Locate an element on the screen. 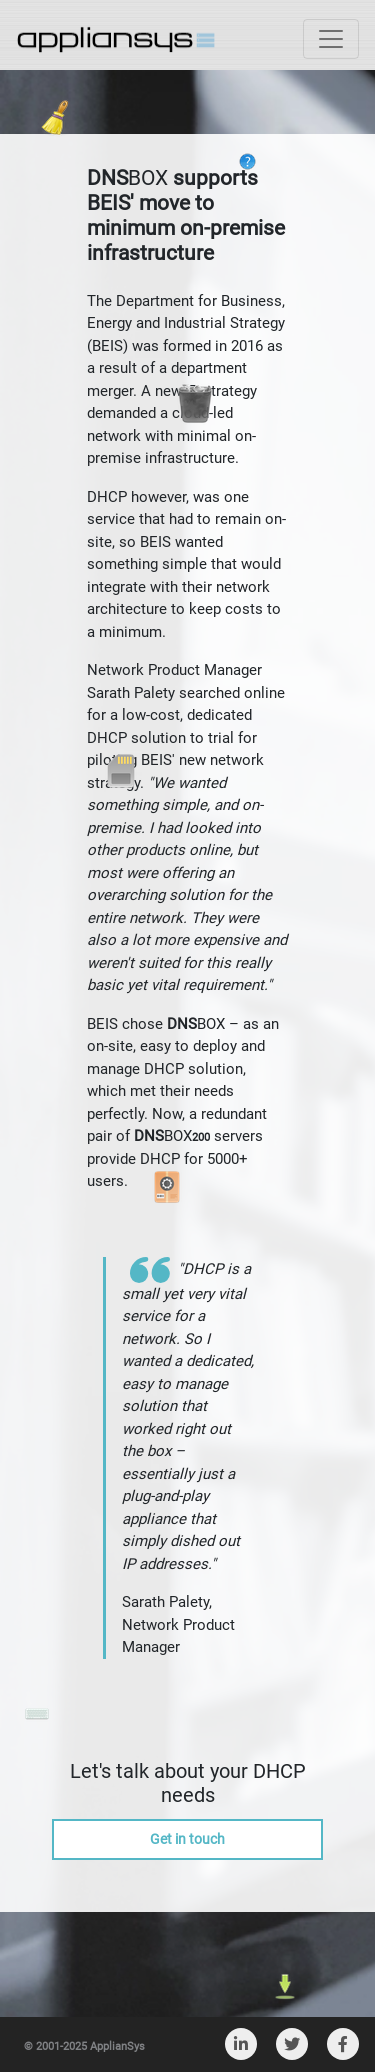  trash bin containing items ready to be emptied is located at coordinates (195, 404).